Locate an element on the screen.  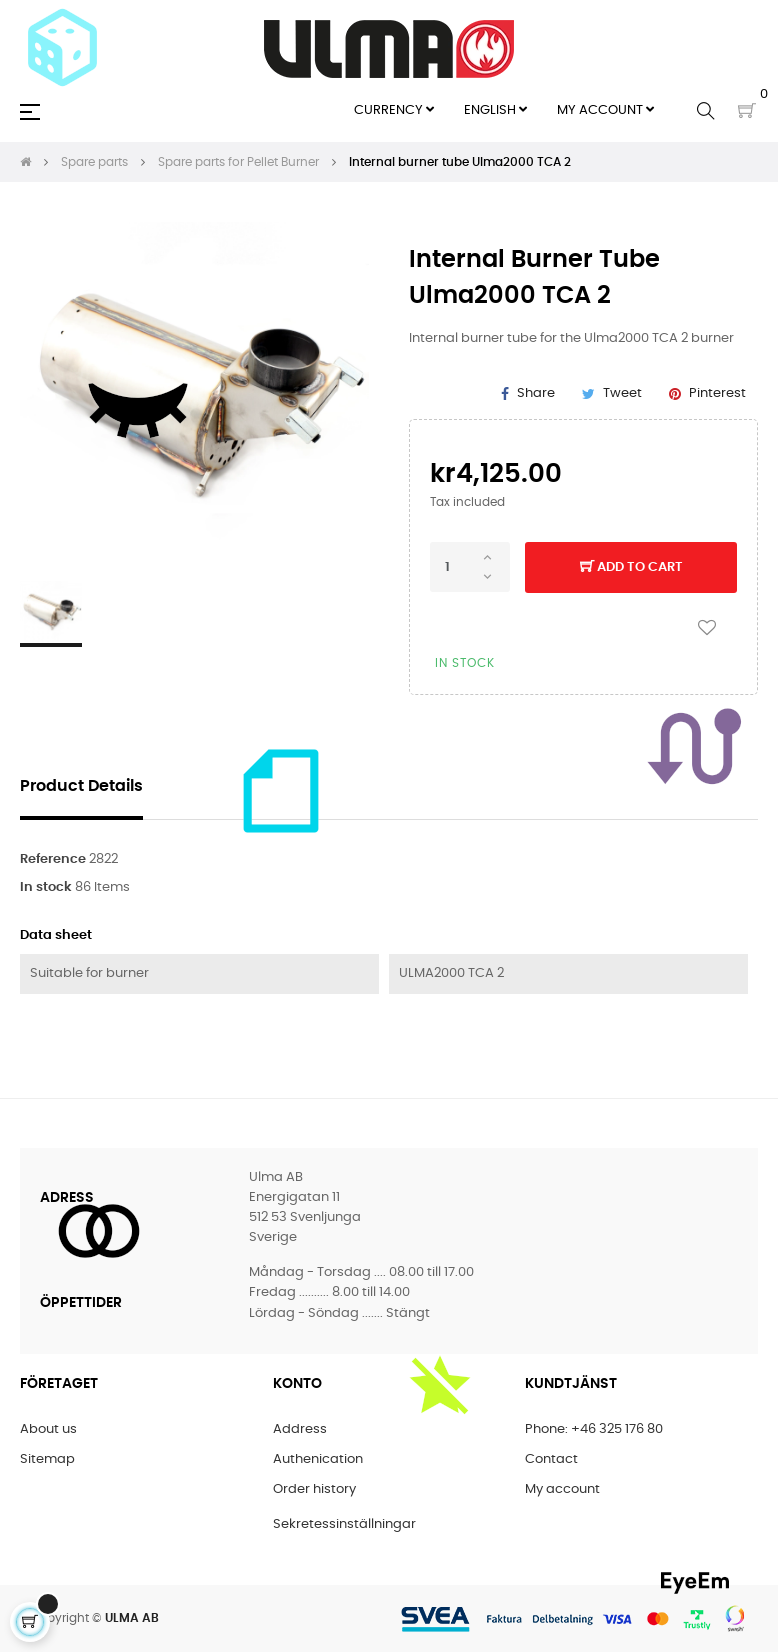
hide password or sensitive content is located at coordinates (138, 407).